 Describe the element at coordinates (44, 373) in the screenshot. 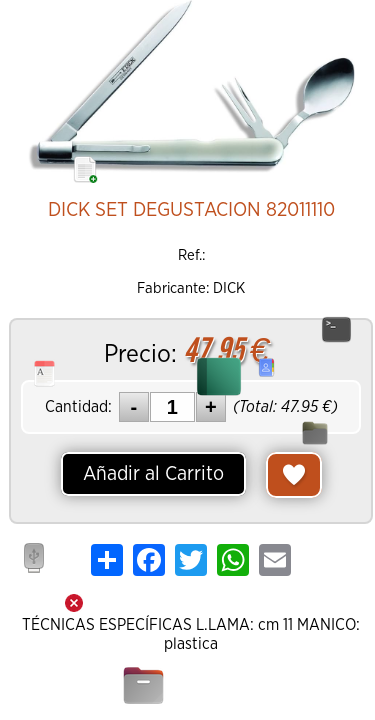

I see `open the gnome books e-reader application` at that location.